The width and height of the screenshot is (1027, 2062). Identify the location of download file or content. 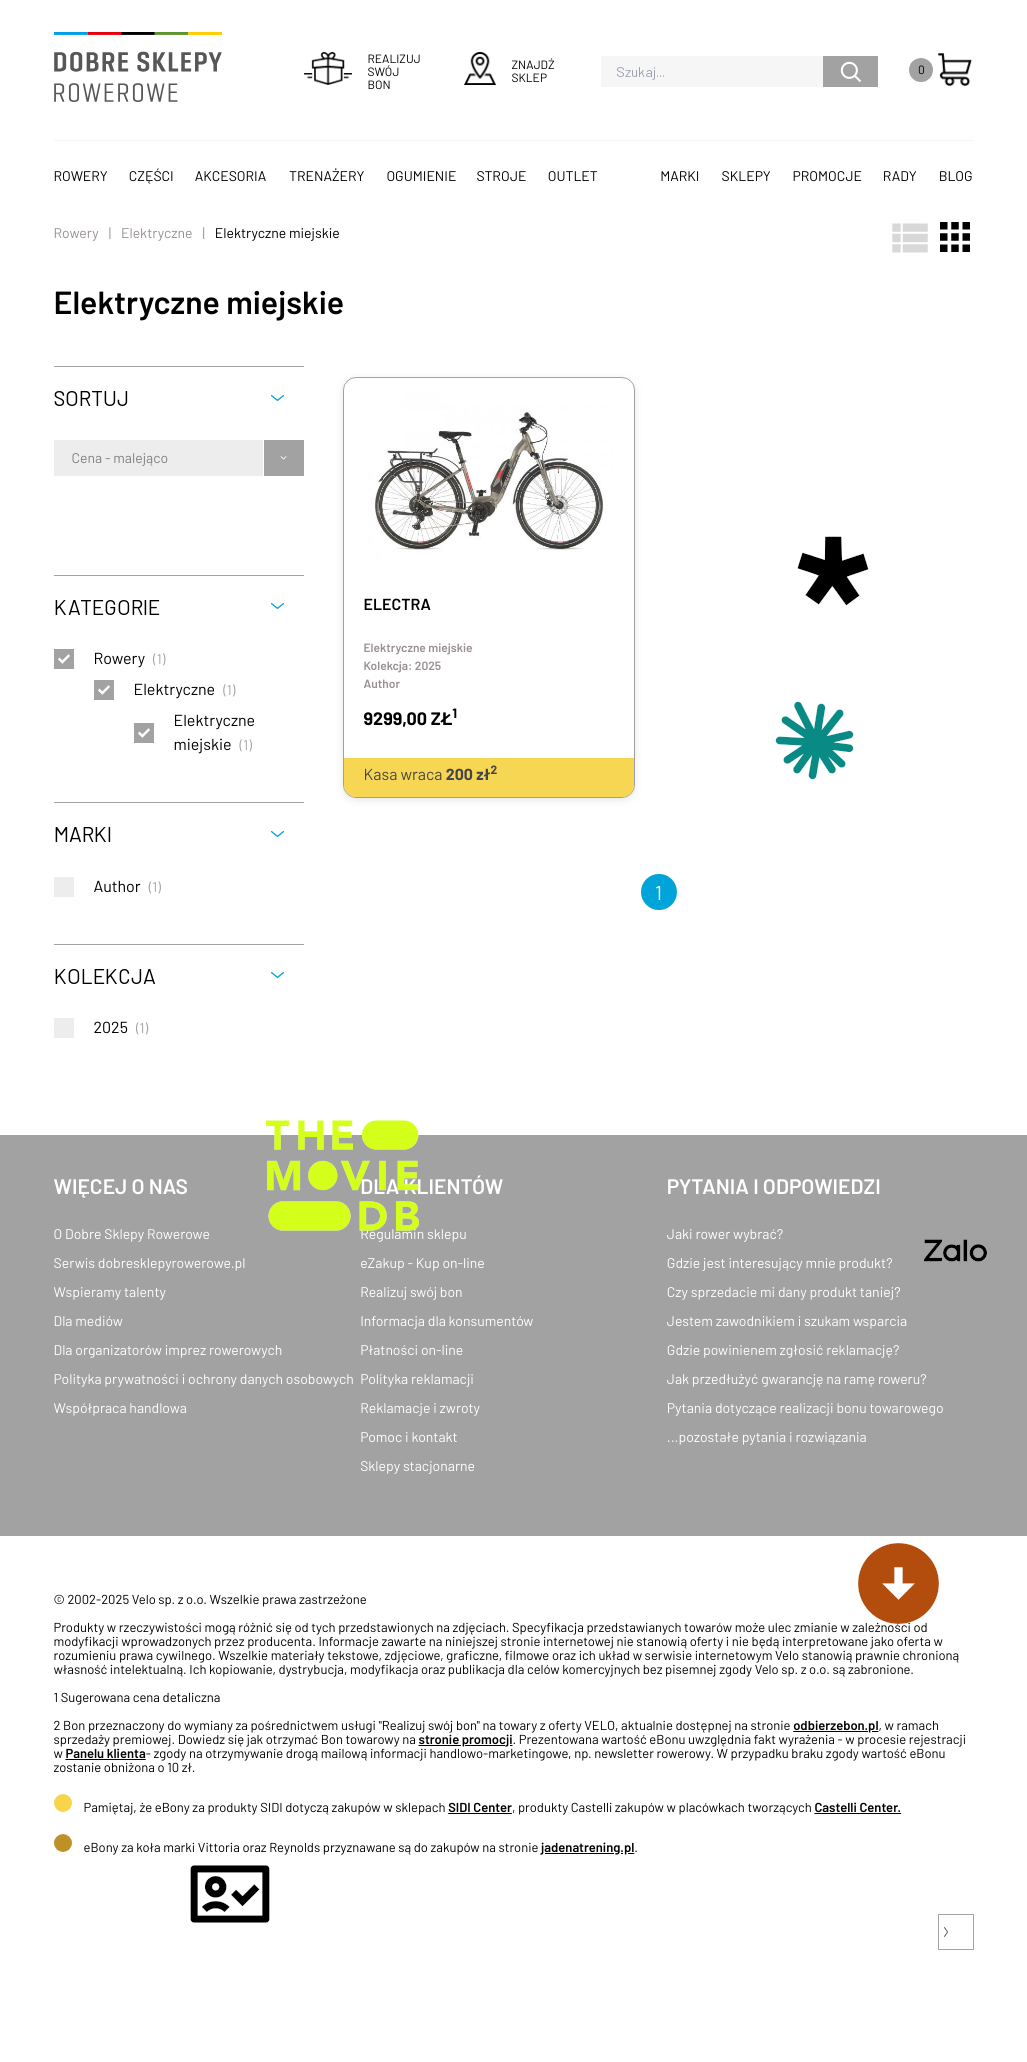
(898, 1583).